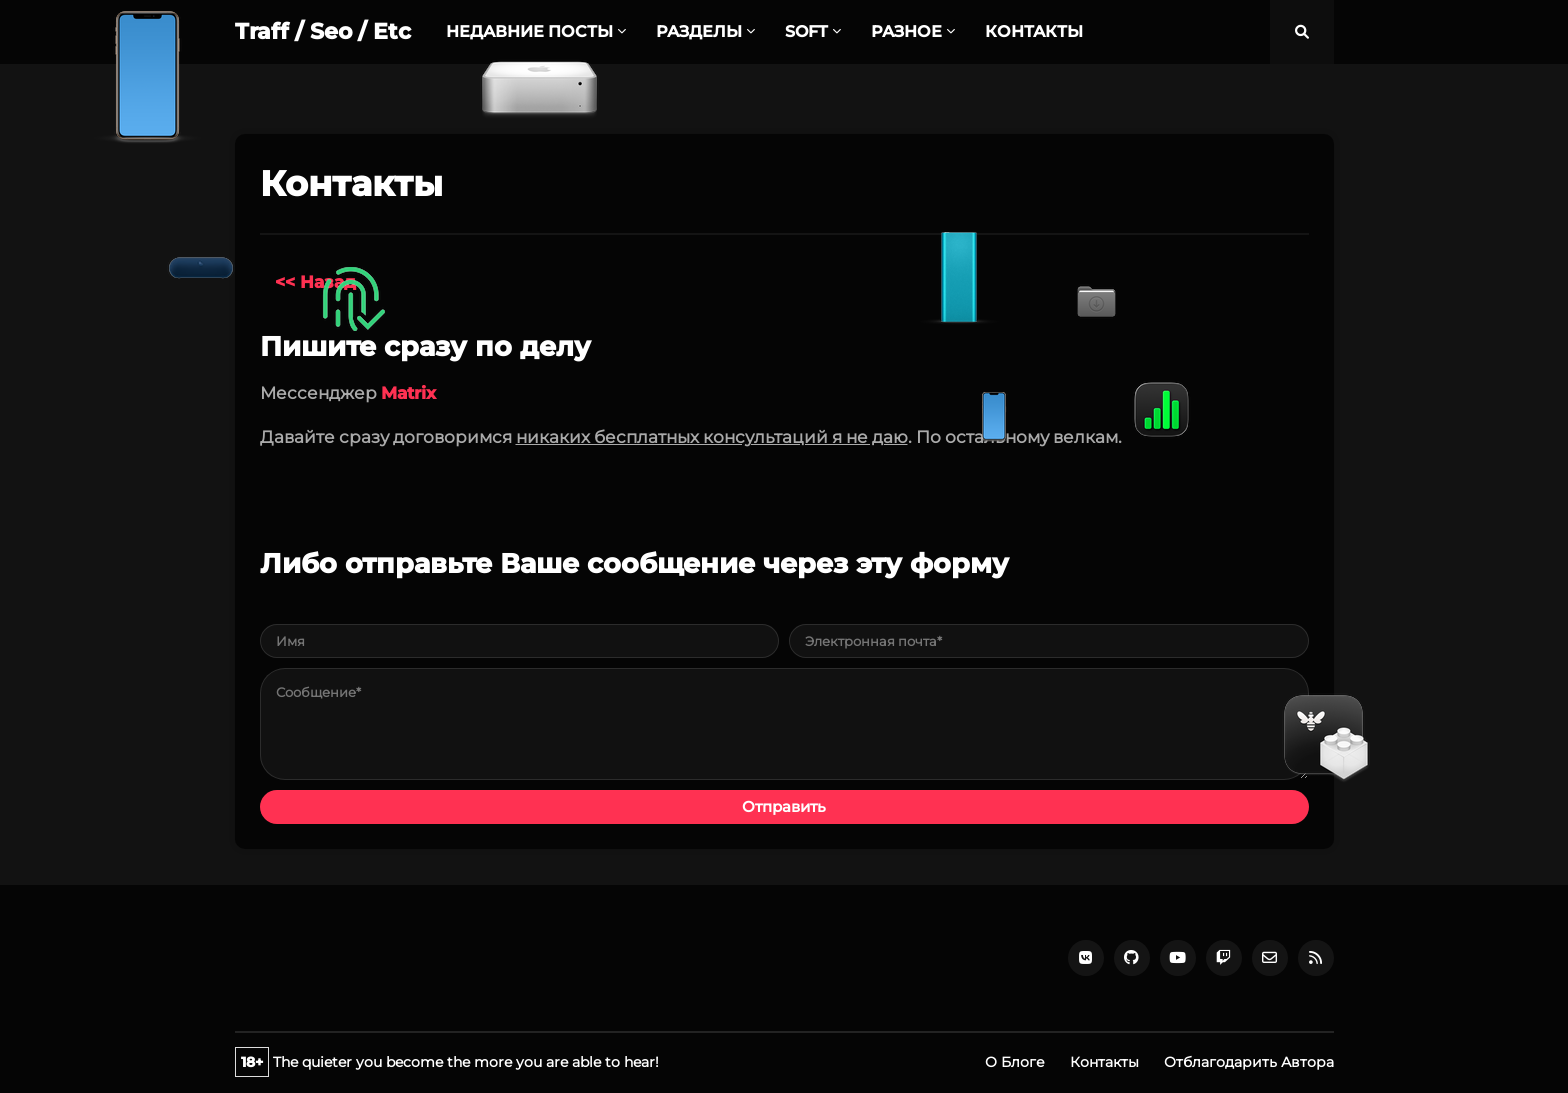  Describe the element at coordinates (354, 299) in the screenshot. I see `fingerprint successfully recognized` at that location.